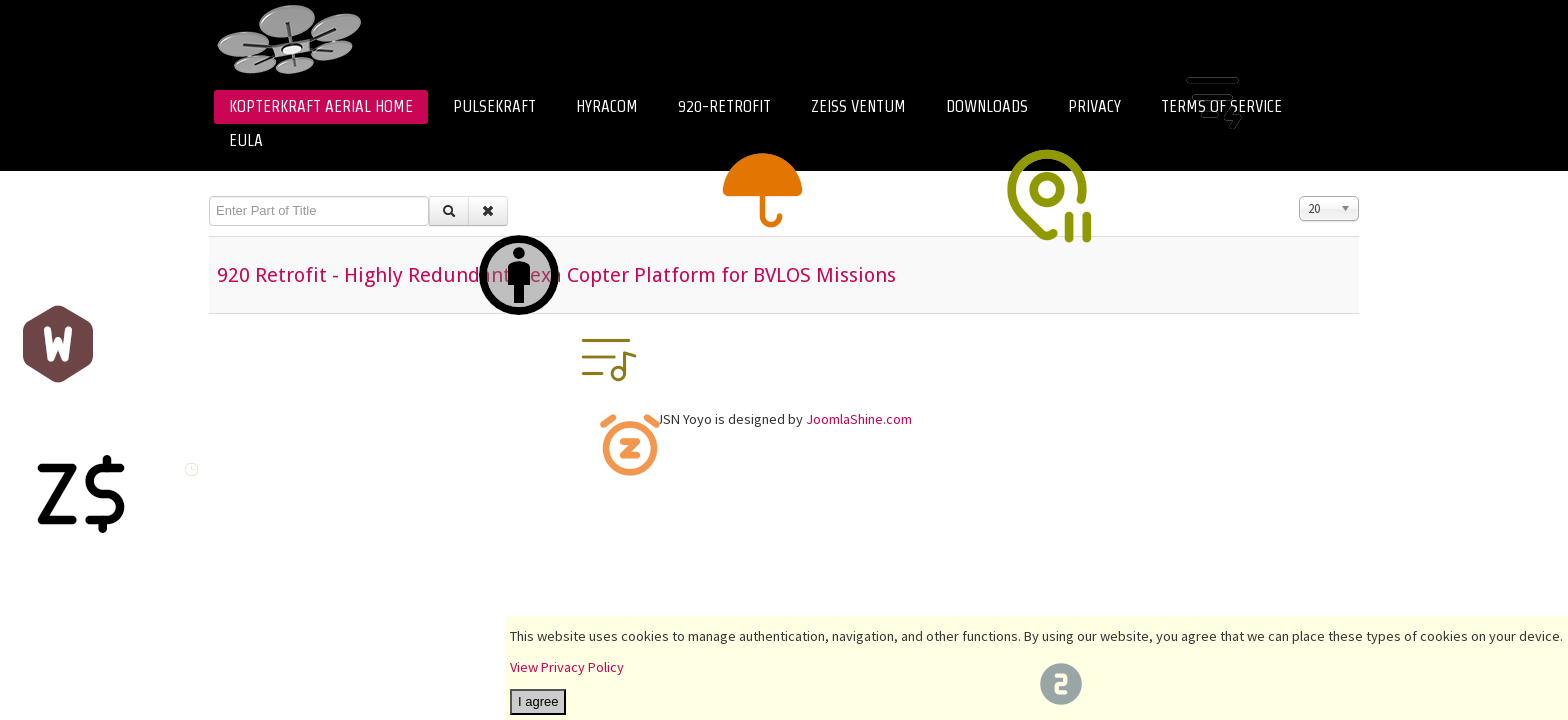 This screenshot has height=720, width=1568. Describe the element at coordinates (81, 494) in the screenshot. I see `indicates zimbabwean dollar currency` at that location.